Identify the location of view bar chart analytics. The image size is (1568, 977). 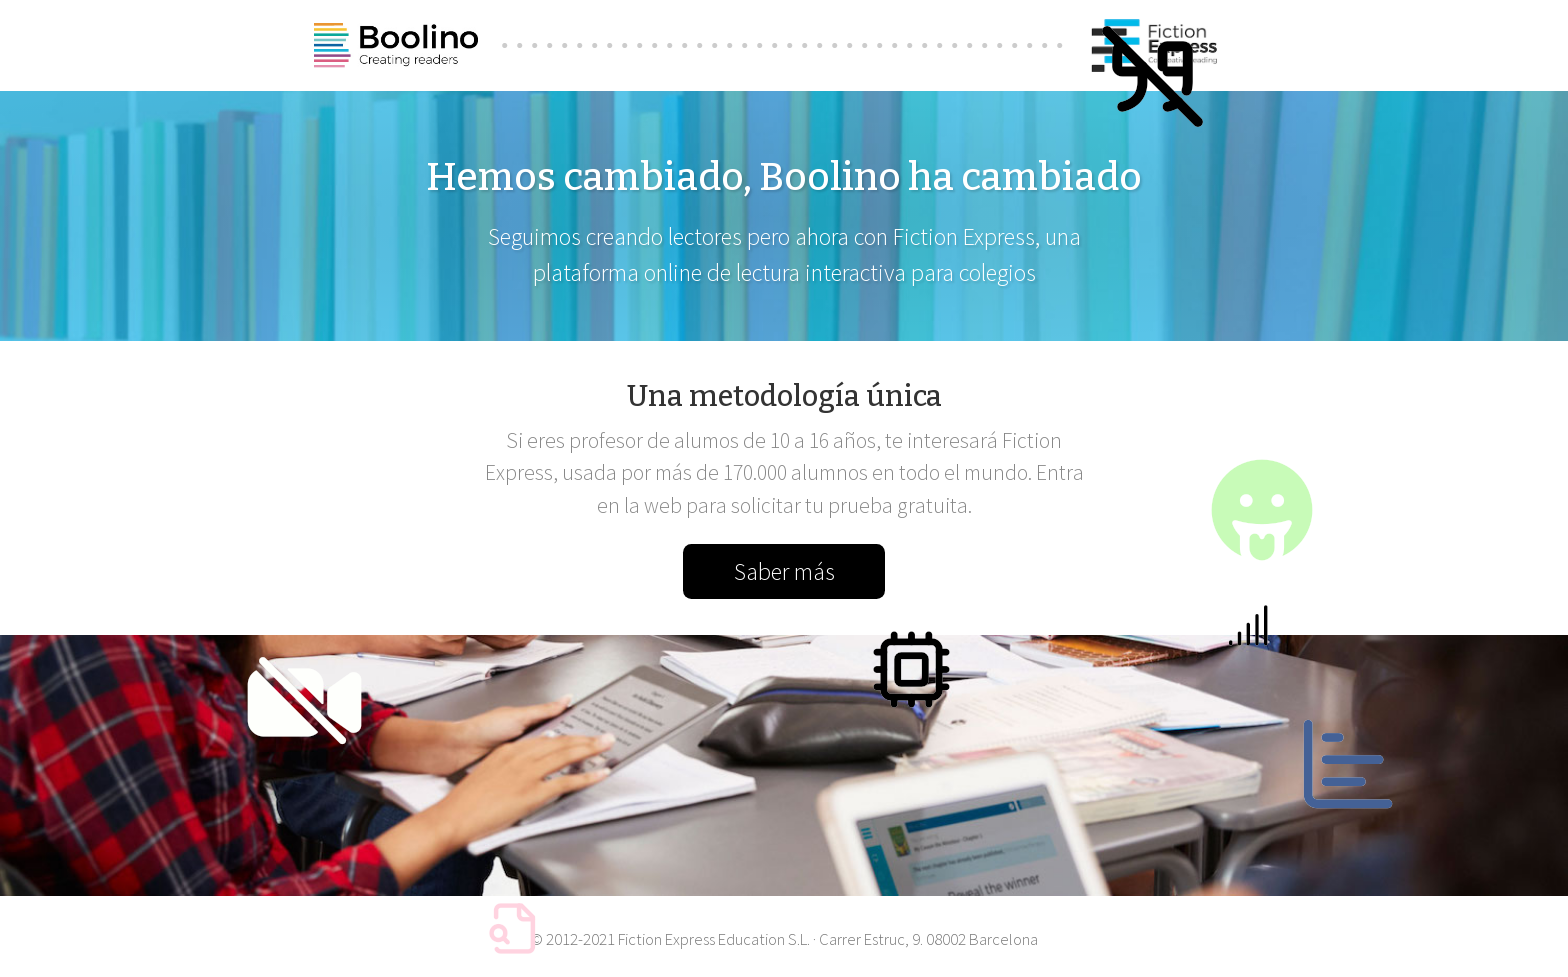
(1348, 764).